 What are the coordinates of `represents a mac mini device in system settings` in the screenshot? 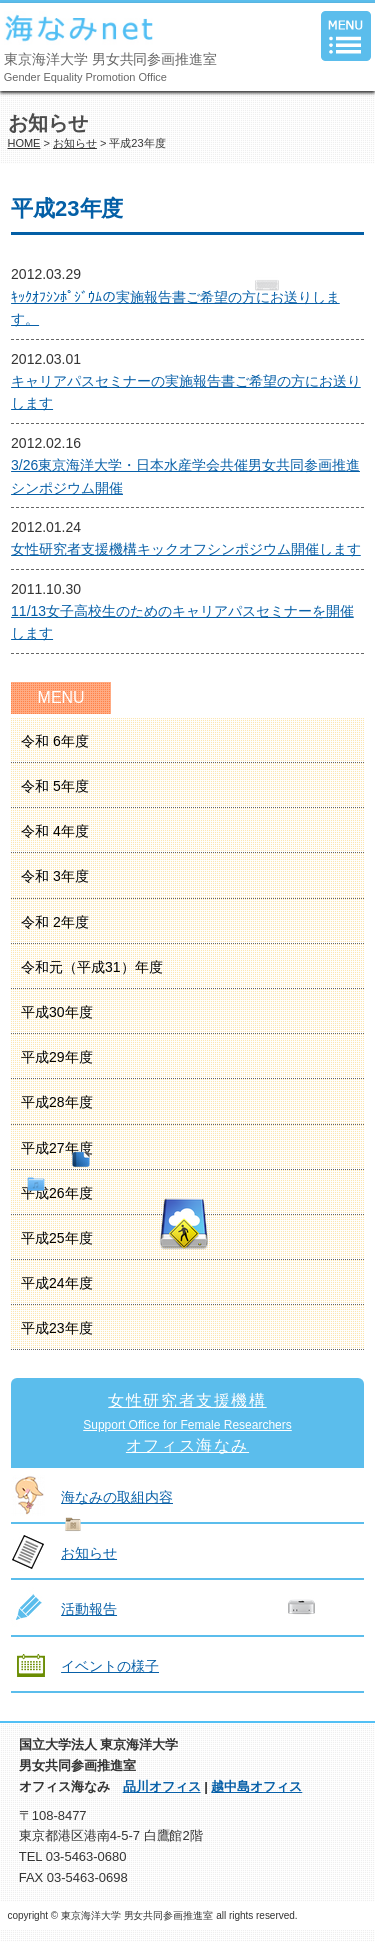 It's located at (301, 1606).